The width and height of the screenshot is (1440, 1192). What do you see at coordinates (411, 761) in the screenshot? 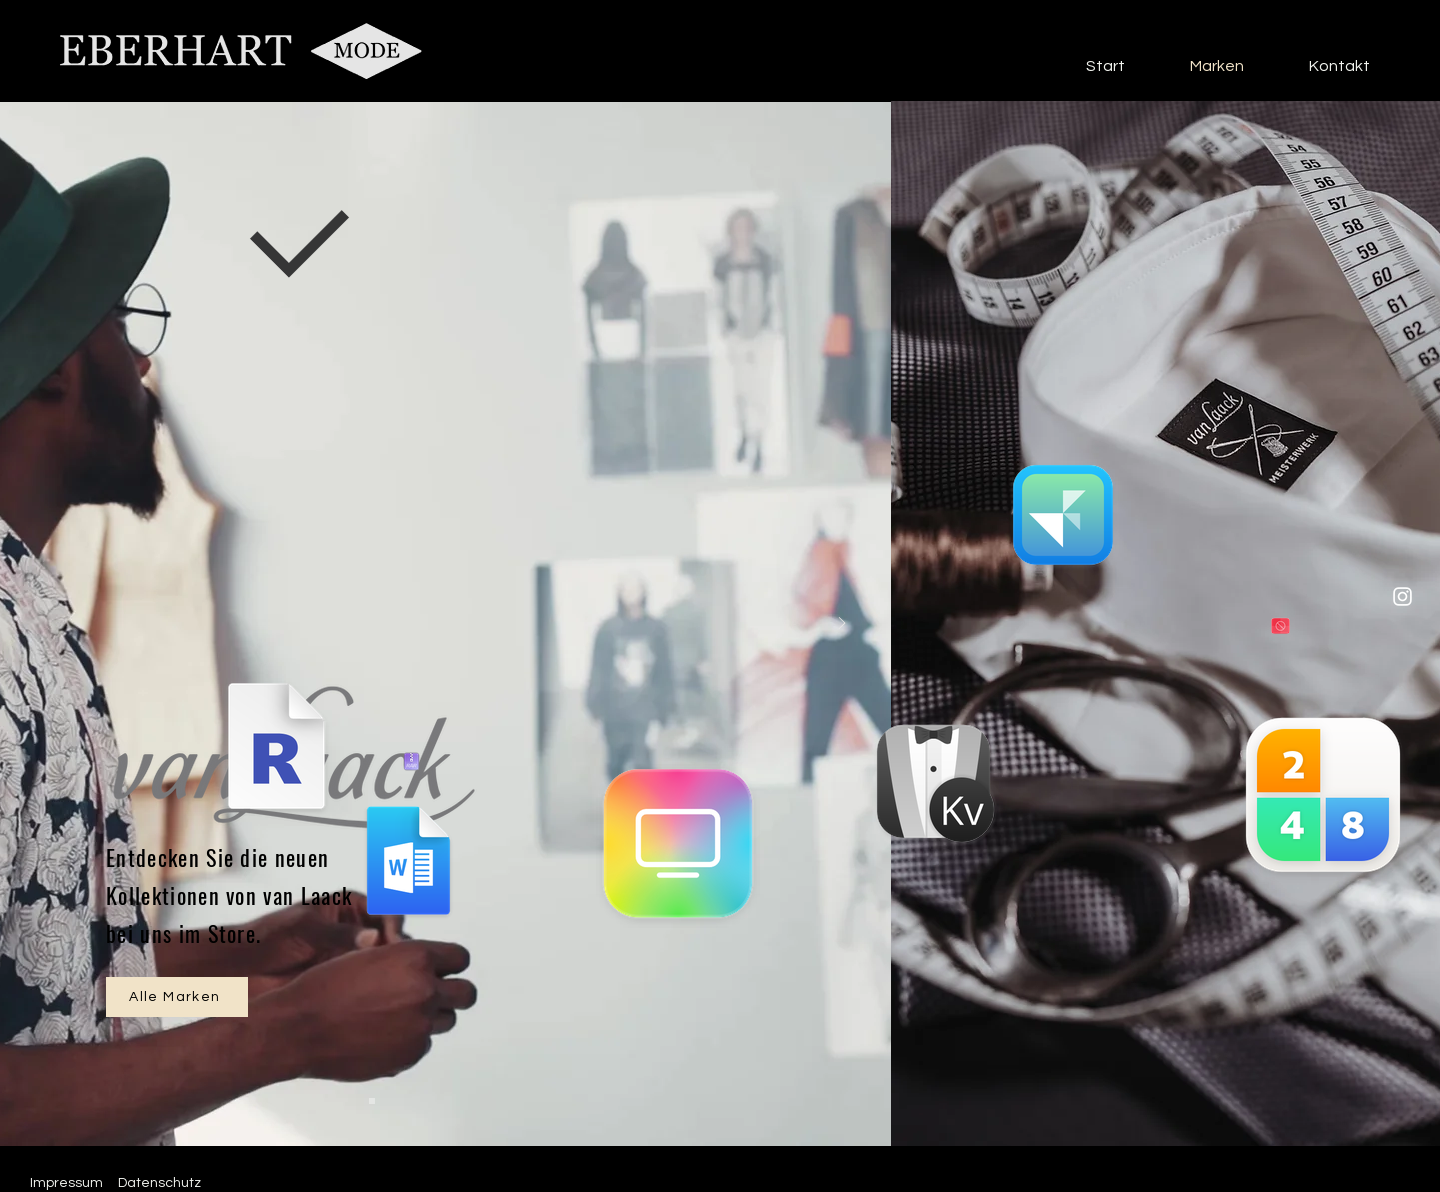
I see `a compressed RAR archive file` at bounding box center [411, 761].